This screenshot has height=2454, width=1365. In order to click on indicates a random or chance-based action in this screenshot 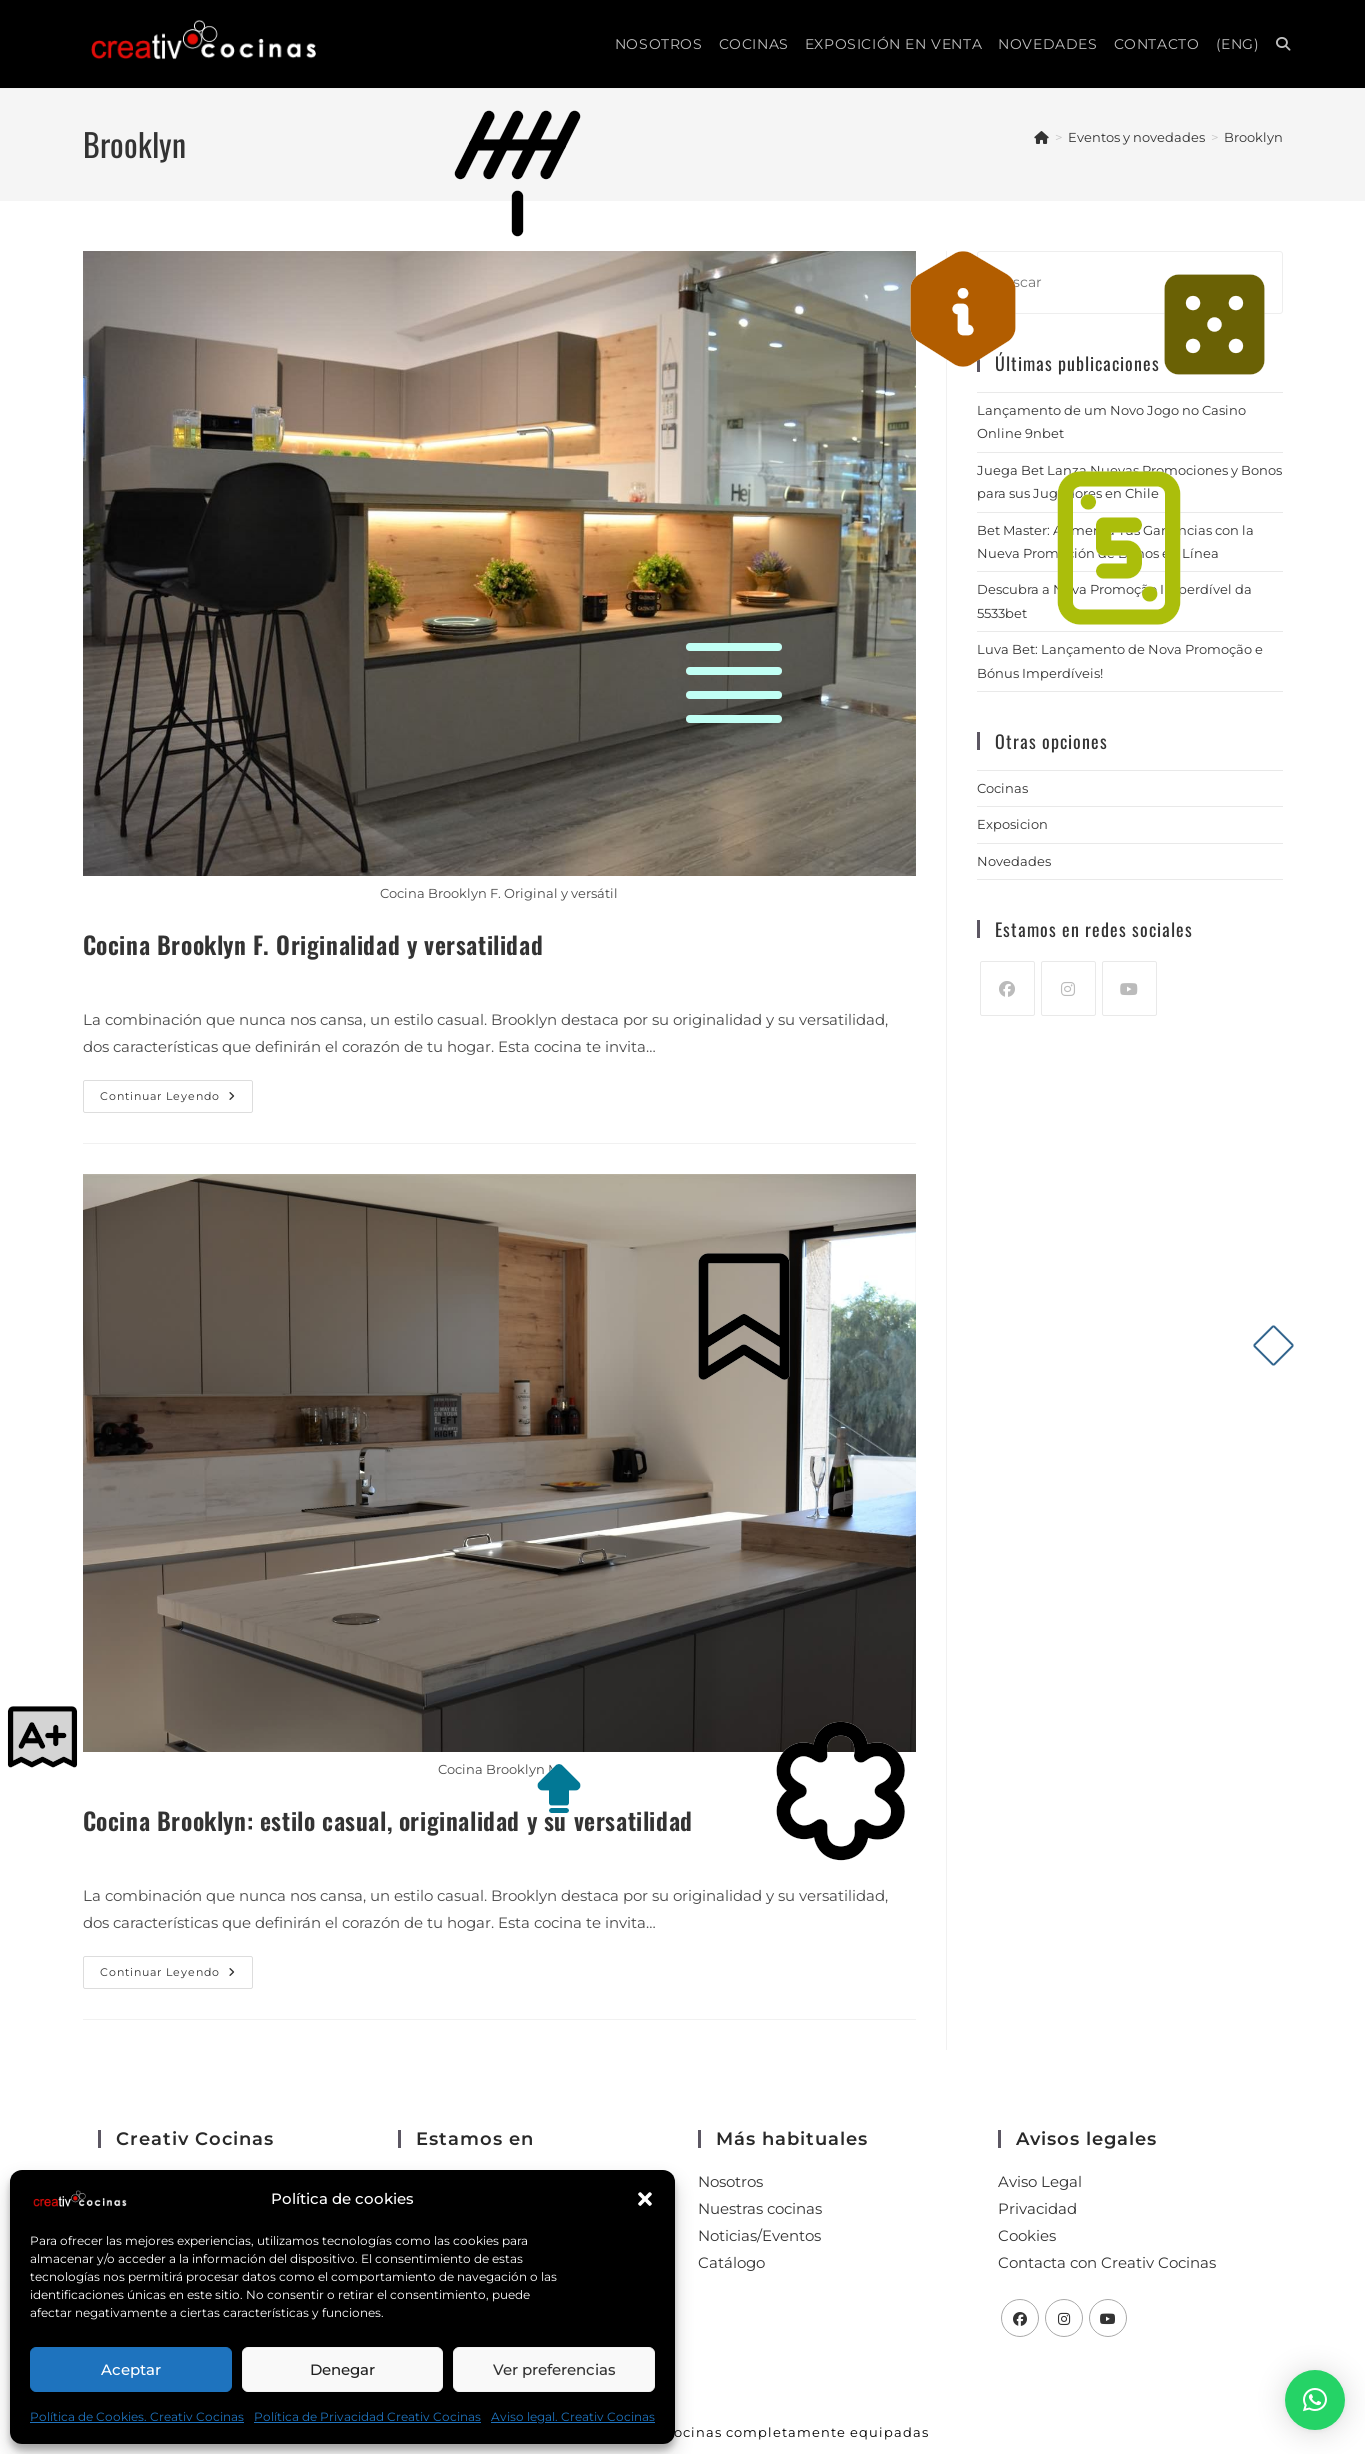, I will do `click(1214, 324)`.